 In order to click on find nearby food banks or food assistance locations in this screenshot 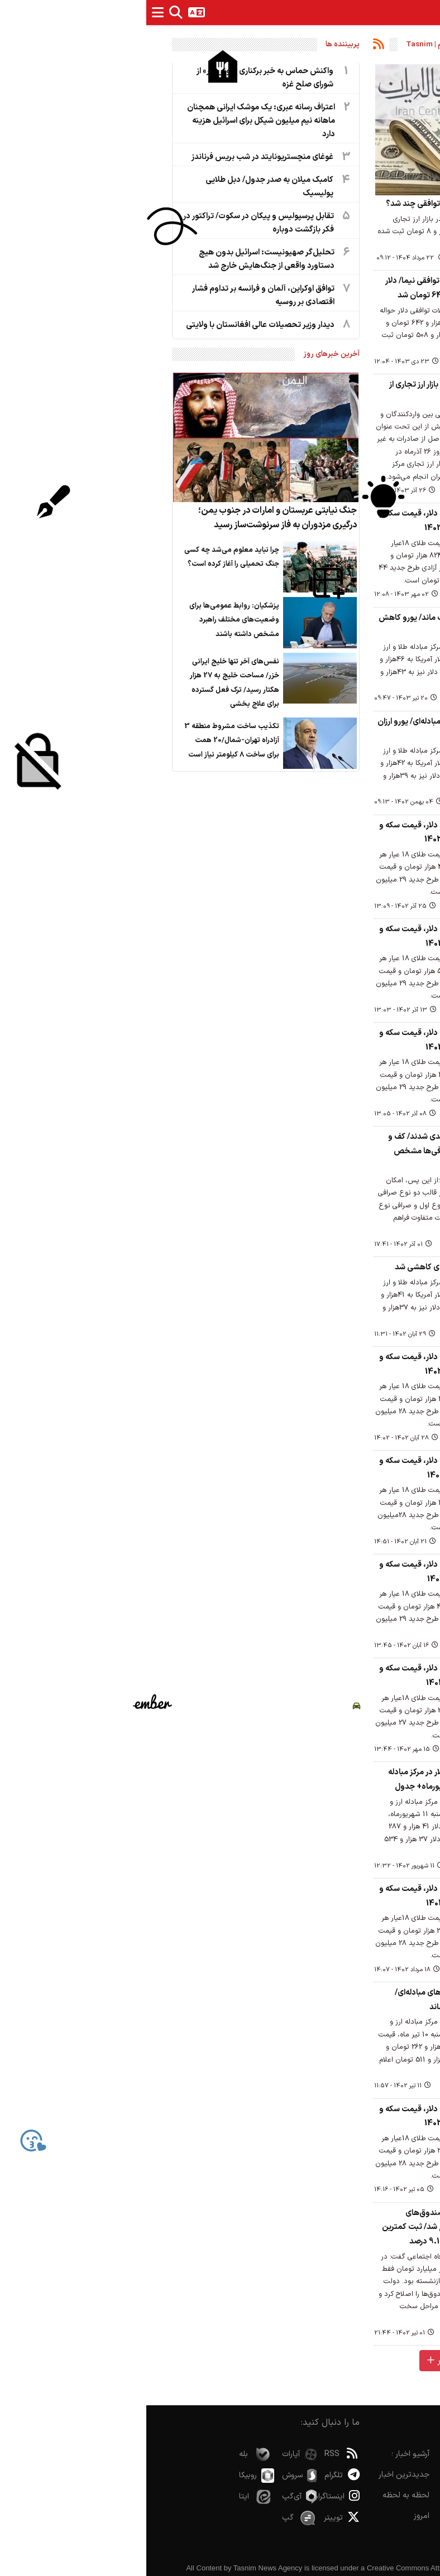, I will do `click(223, 66)`.